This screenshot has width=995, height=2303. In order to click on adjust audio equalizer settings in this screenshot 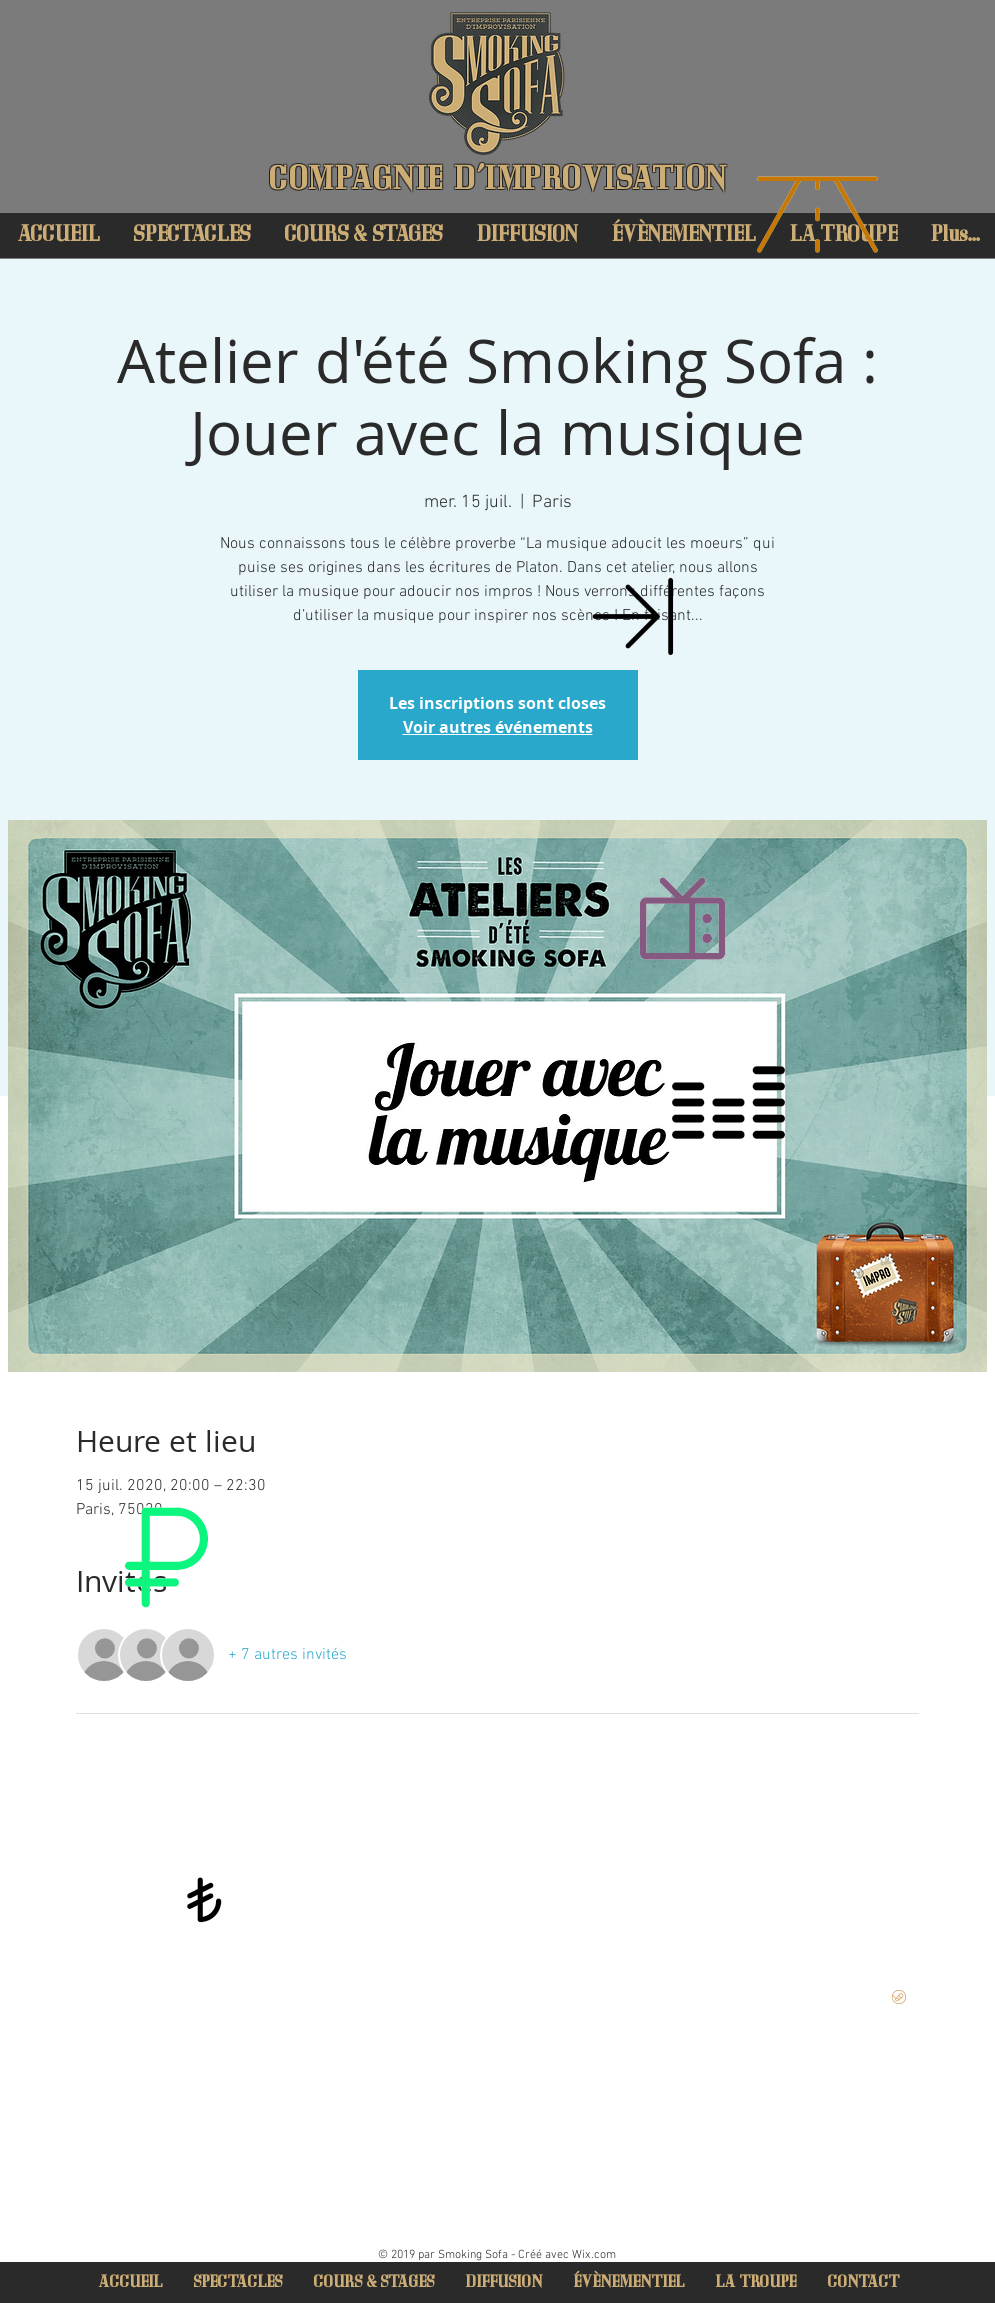, I will do `click(728, 1102)`.